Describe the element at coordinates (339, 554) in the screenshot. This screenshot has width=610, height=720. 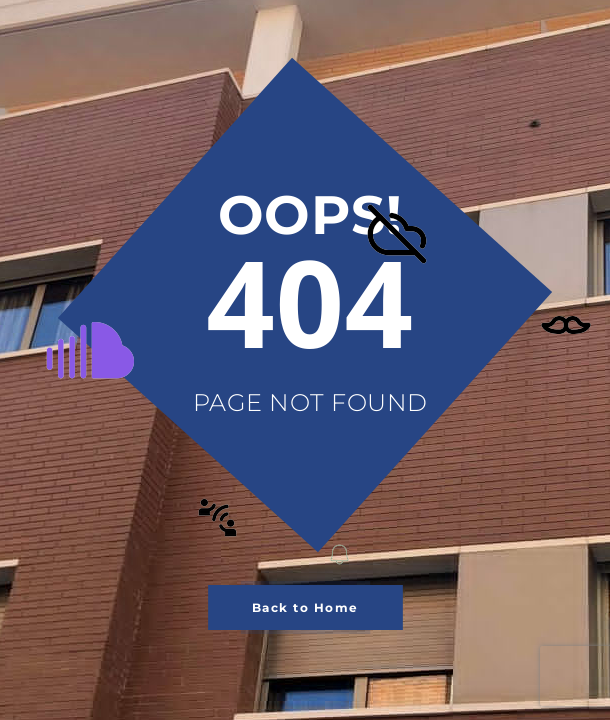
I see `view notifications` at that location.